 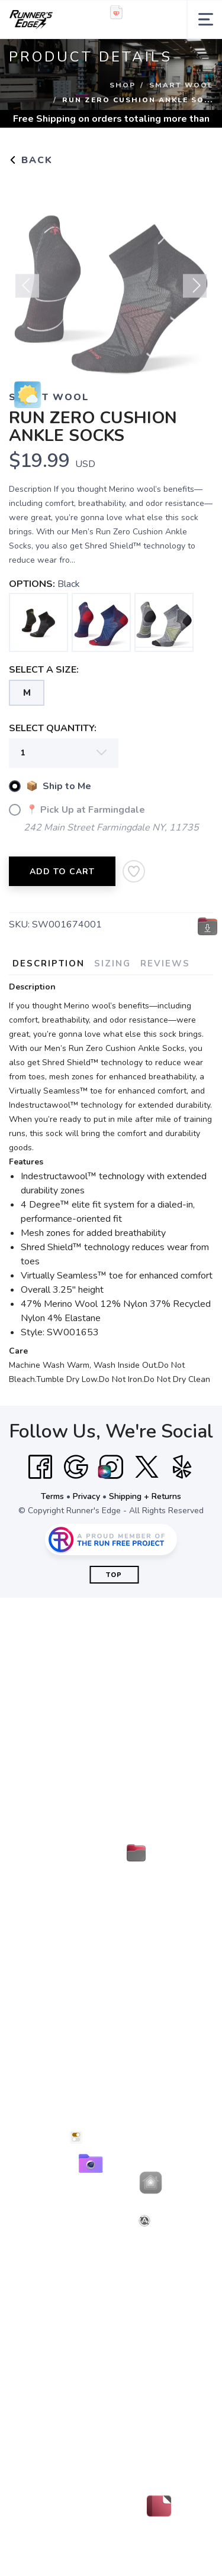 I want to click on open the weather app, so click(x=27, y=394).